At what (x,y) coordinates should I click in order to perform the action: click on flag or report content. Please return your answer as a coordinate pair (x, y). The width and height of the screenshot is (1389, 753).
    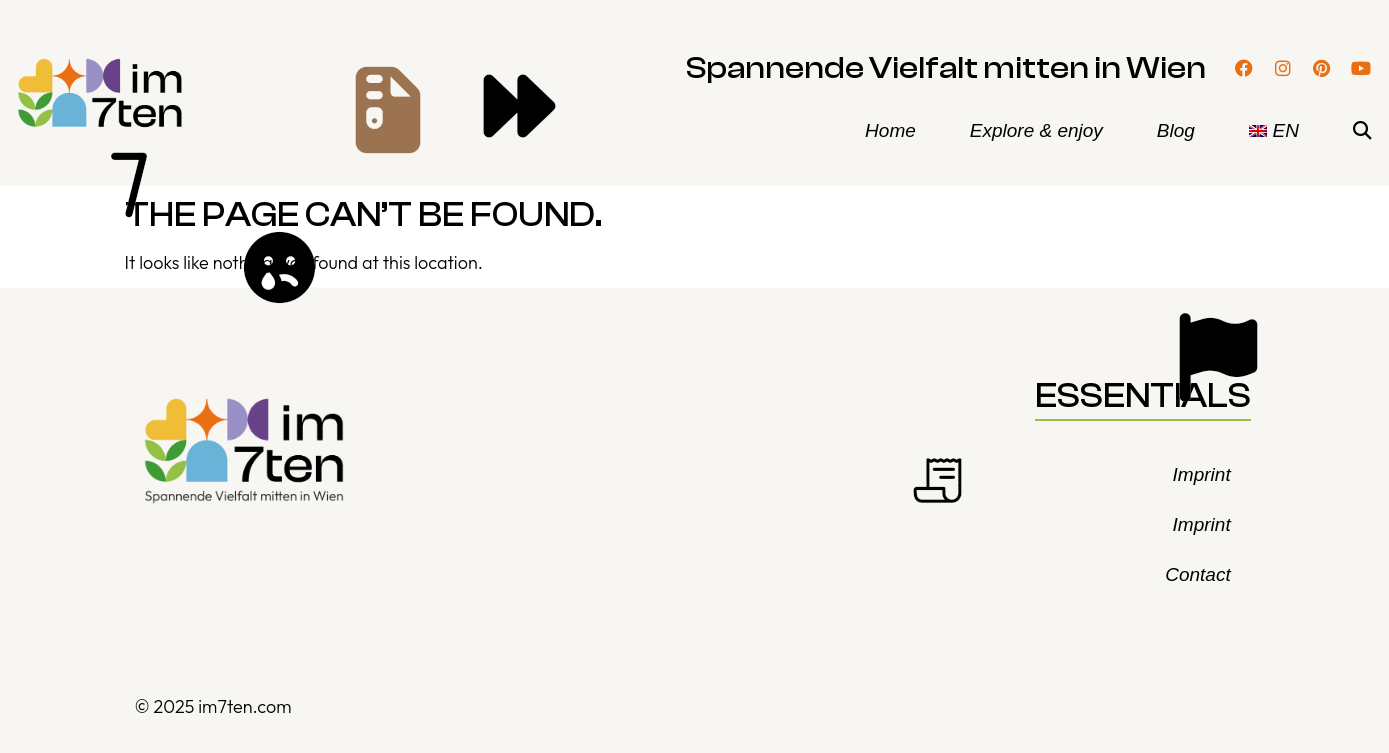
    Looking at the image, I should click on (1218, 357).